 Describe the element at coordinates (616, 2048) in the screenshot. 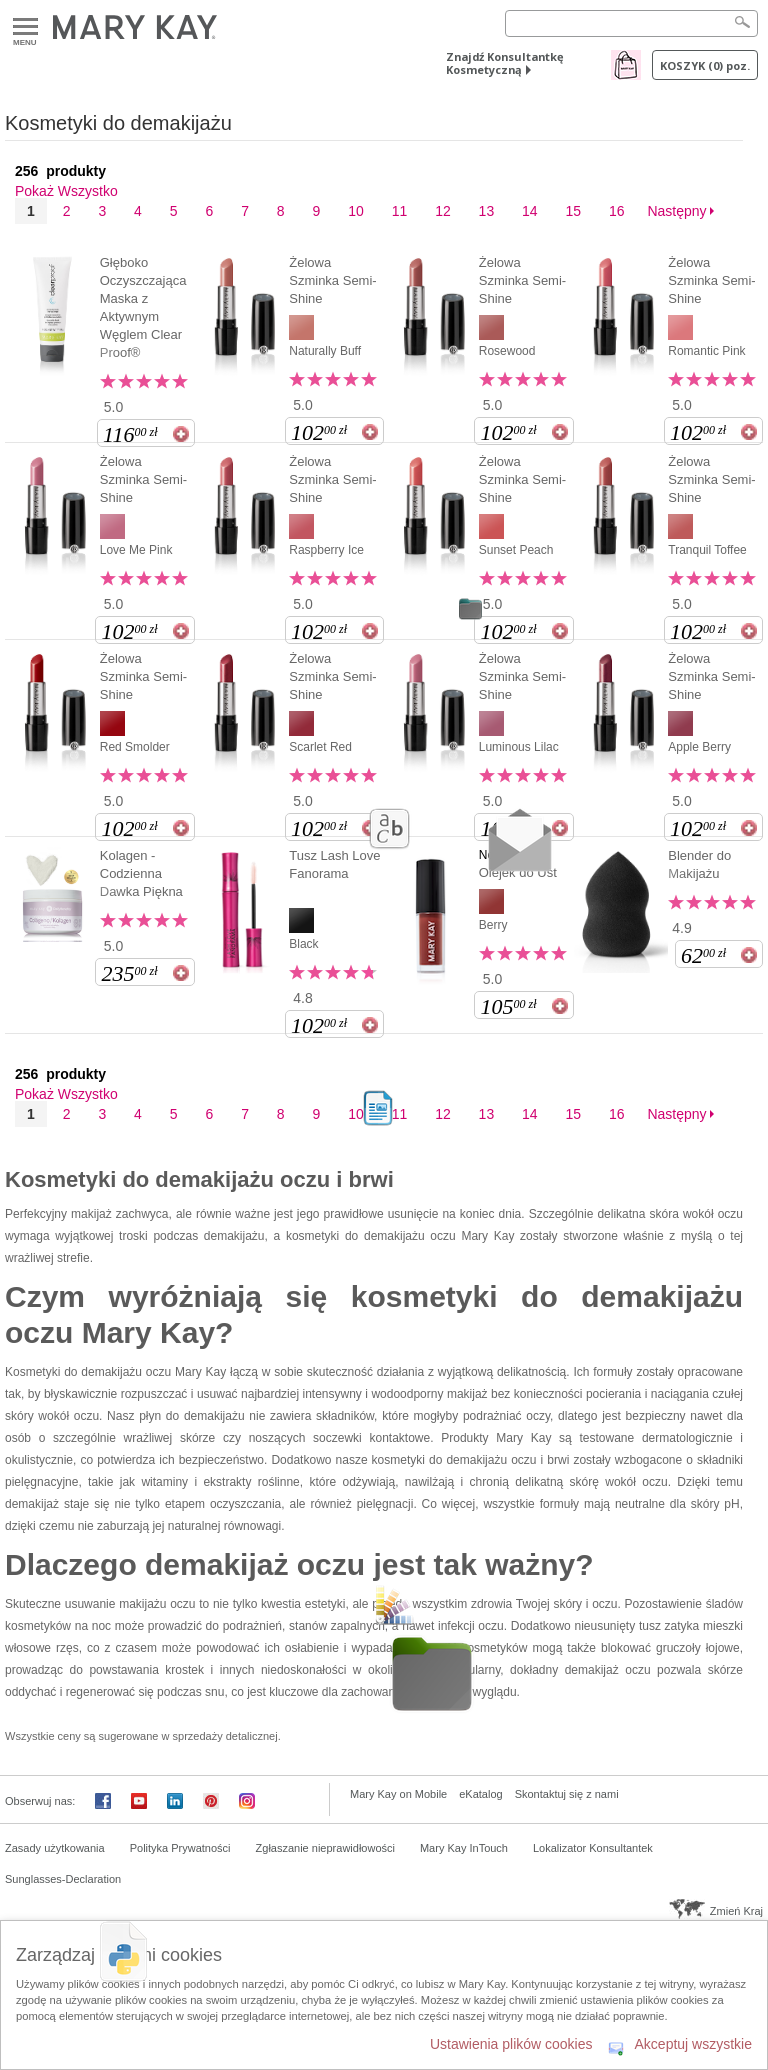

I see `compose a new email` at that location.